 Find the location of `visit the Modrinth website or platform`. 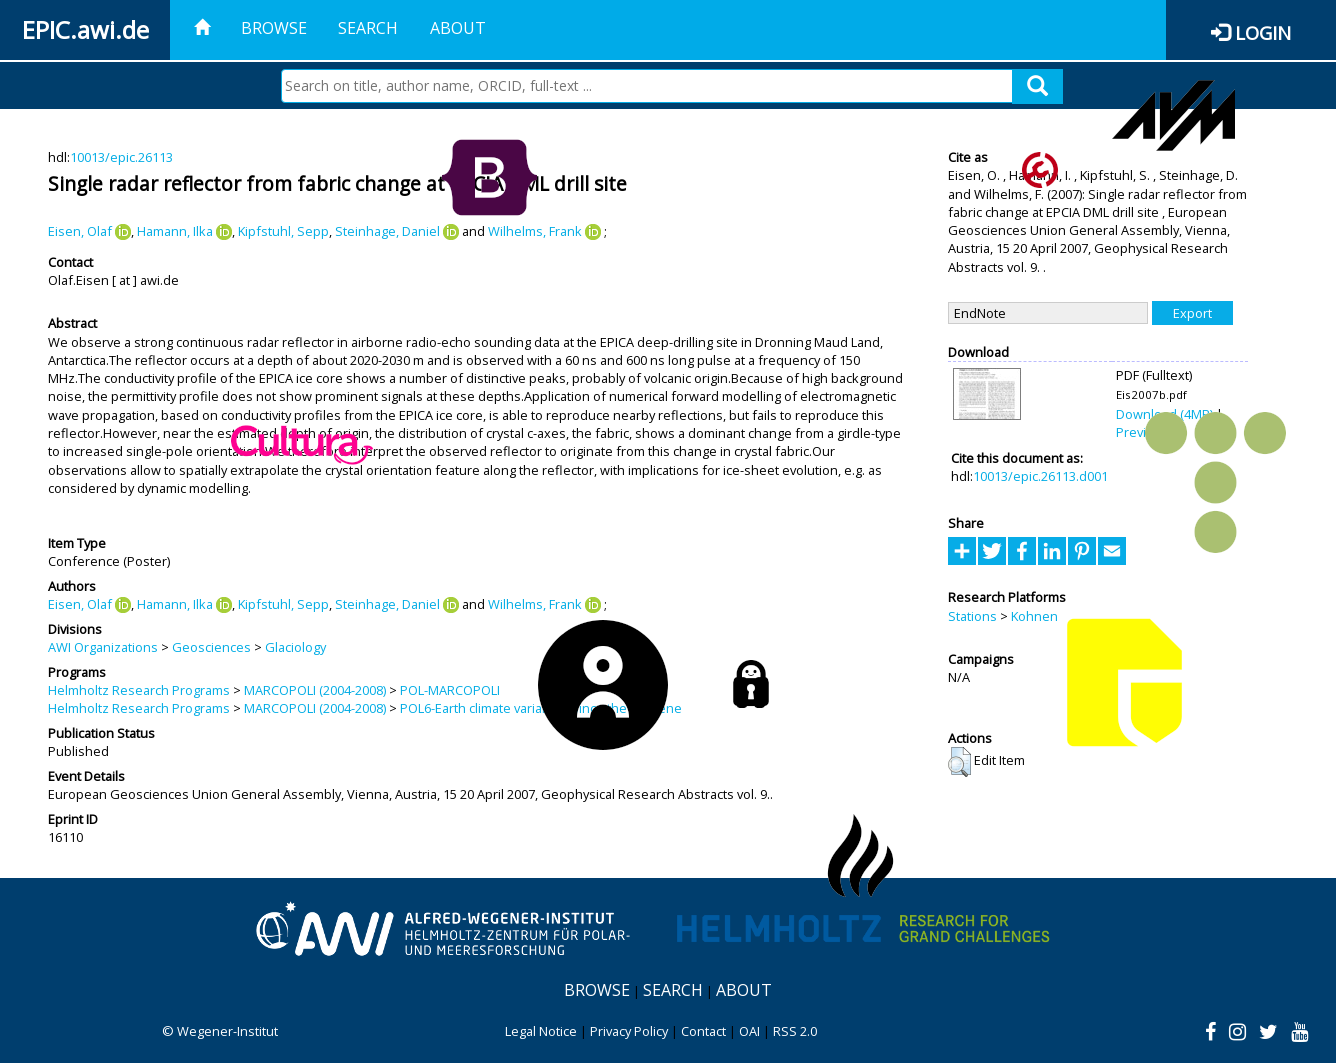

visit the Modrinth website or platform is located at coordinates (1040, 170).